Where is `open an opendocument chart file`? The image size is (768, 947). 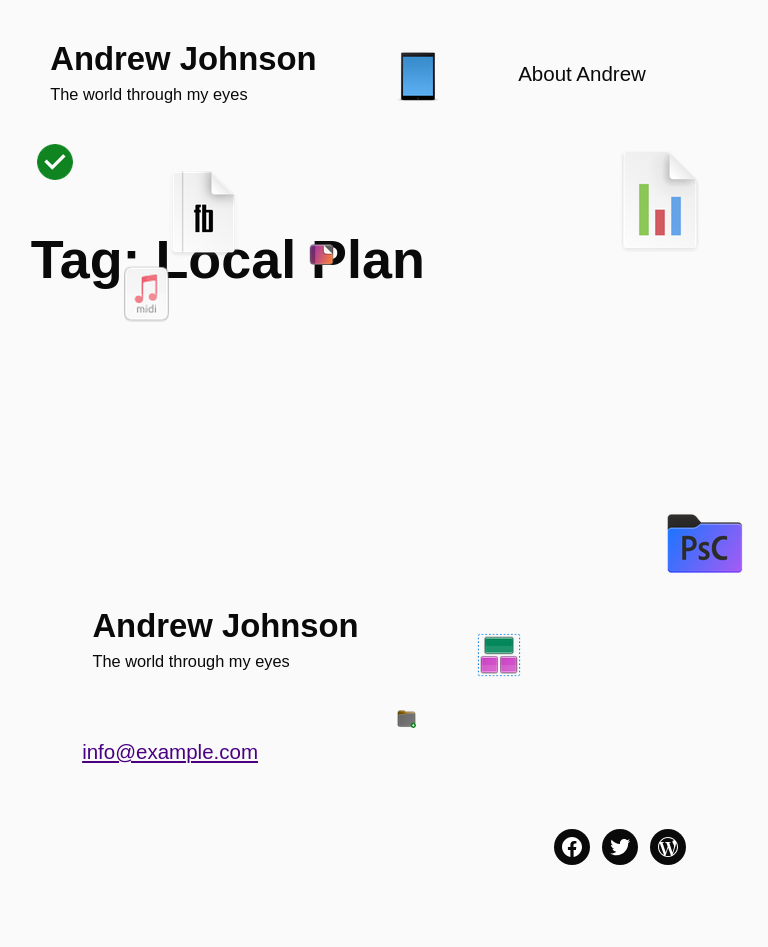
open an opendocument chart file is located at coordinates (660, 200).